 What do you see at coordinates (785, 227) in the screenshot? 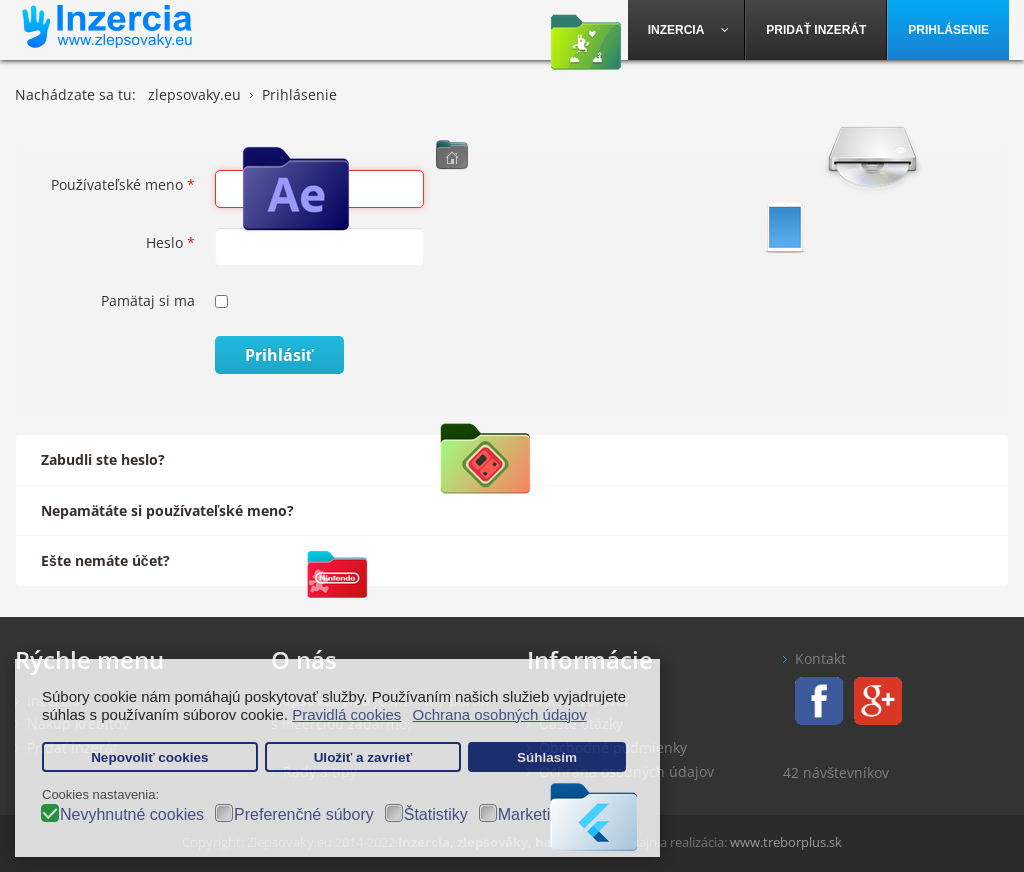
I see `iPad device with cellular connectivity` at bounding box center [785, 227].